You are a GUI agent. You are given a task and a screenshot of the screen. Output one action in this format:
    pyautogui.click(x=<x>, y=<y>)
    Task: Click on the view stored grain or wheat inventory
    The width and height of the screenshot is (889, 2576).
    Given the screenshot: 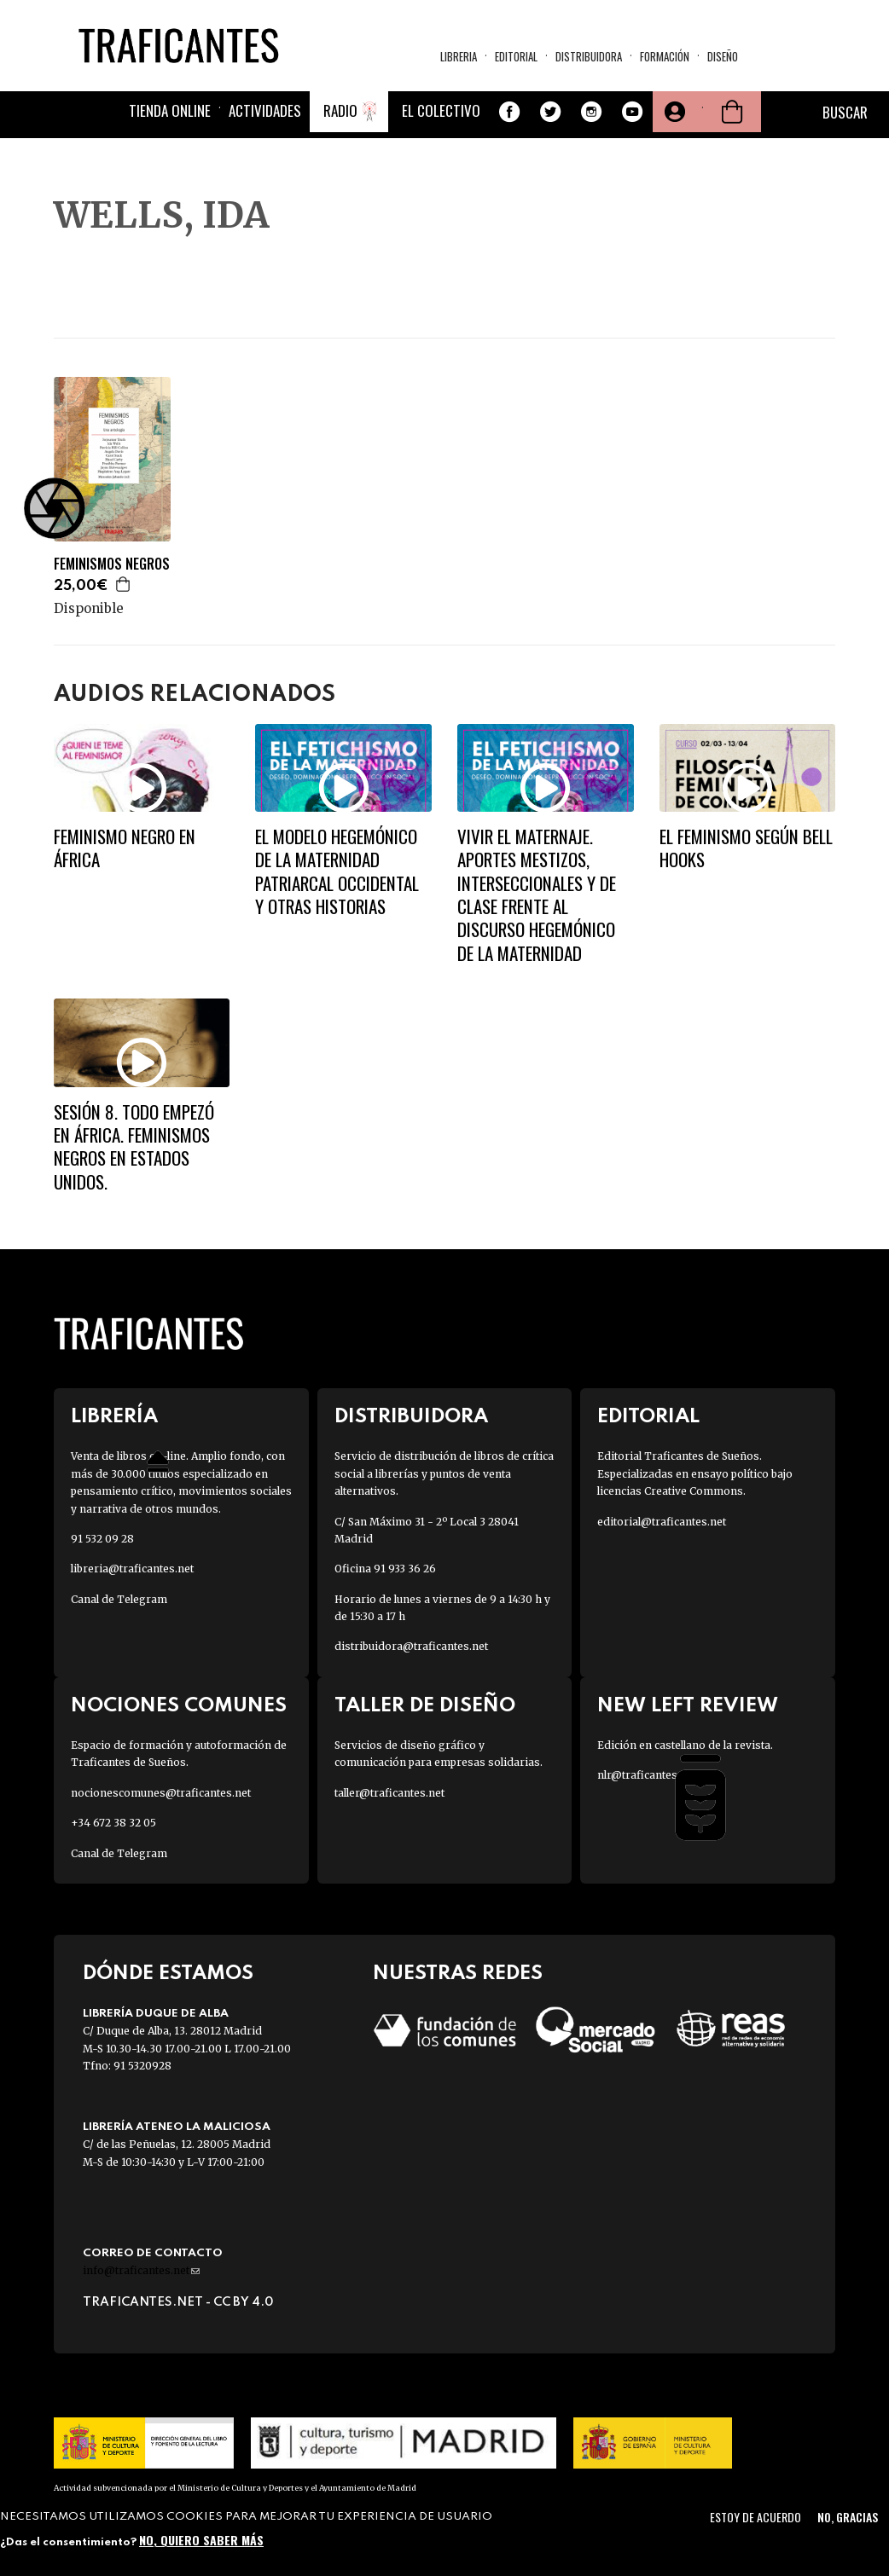 What is the action you would take?
    pyautogui.click(x=700, y=1800)
    